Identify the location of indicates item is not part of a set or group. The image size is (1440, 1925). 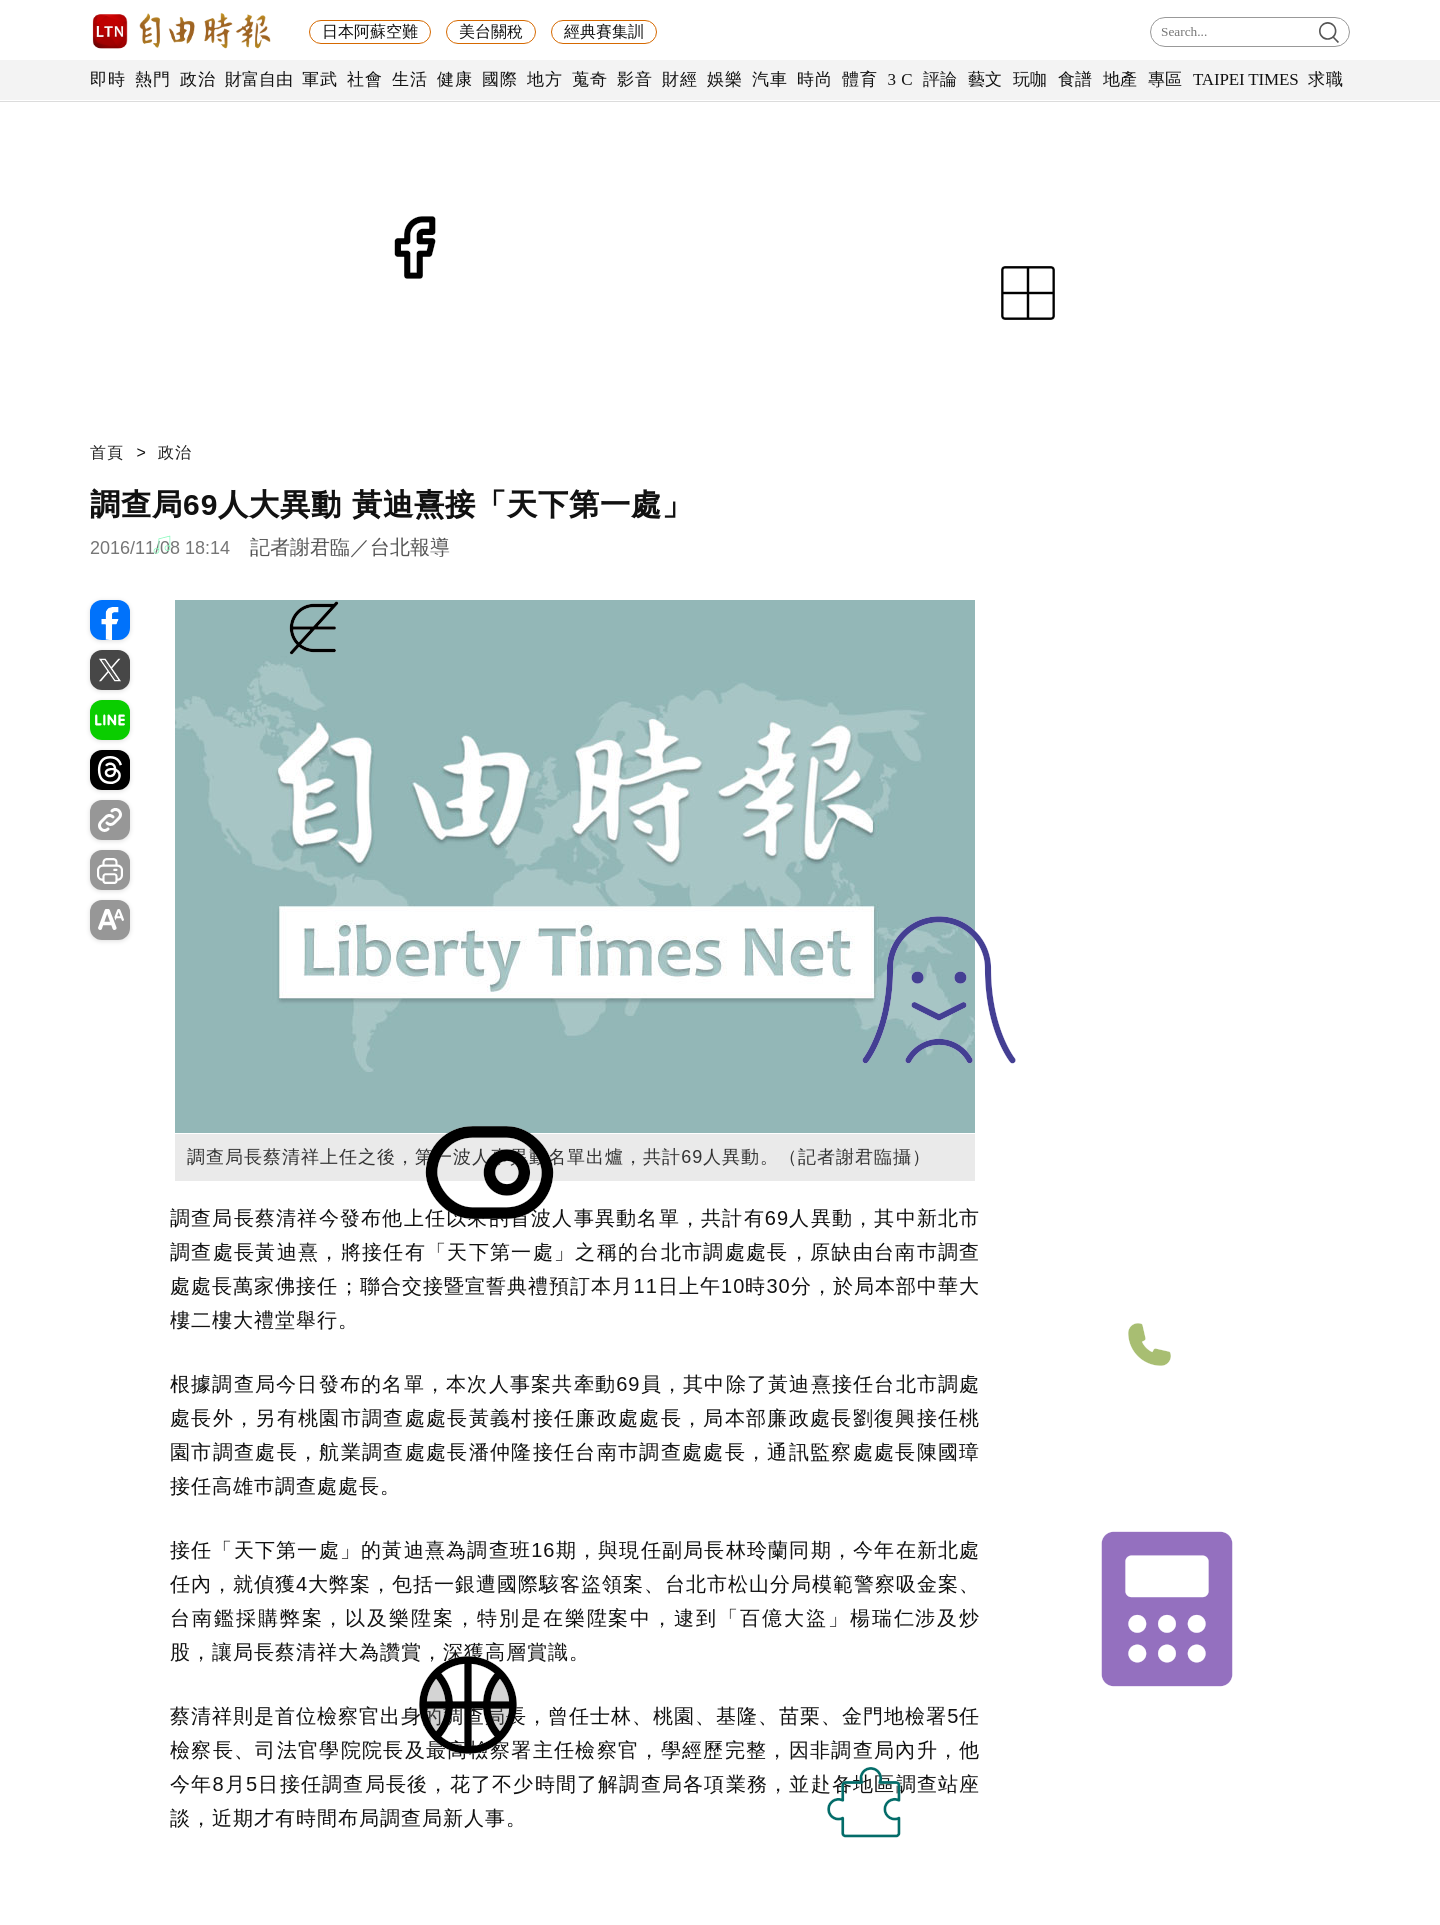
(314, 628).